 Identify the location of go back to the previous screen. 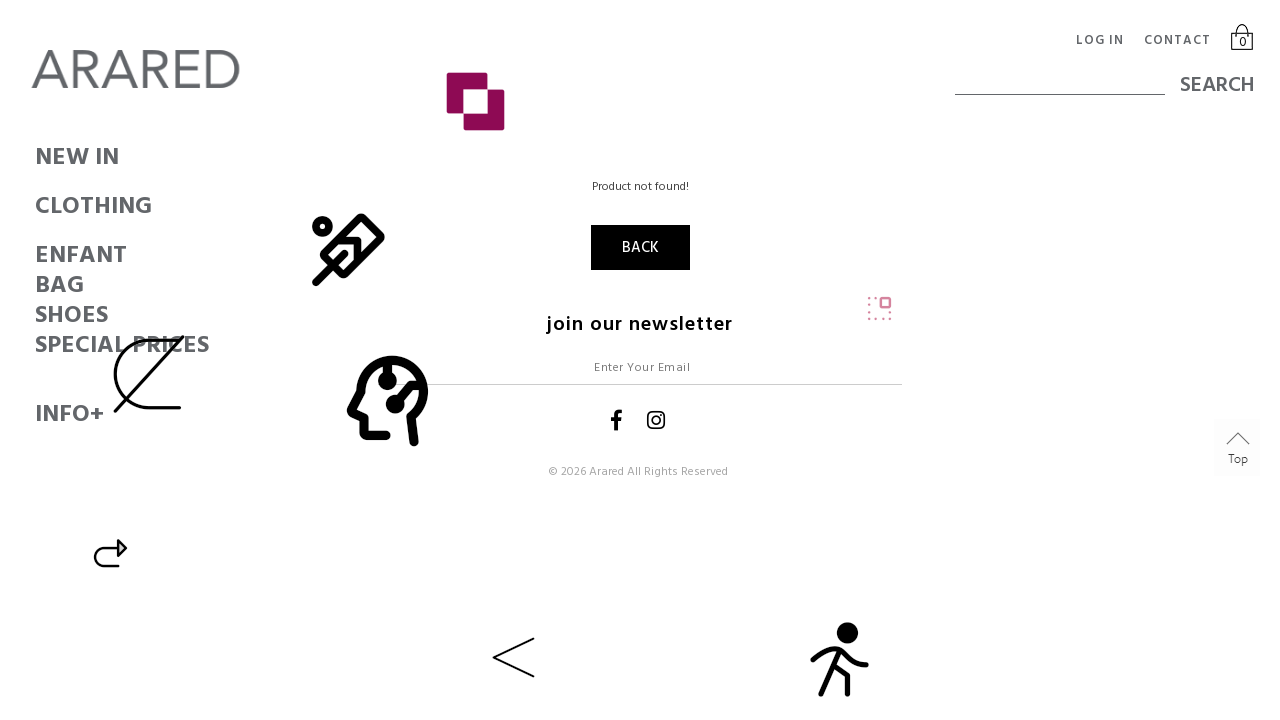
(514, 657).